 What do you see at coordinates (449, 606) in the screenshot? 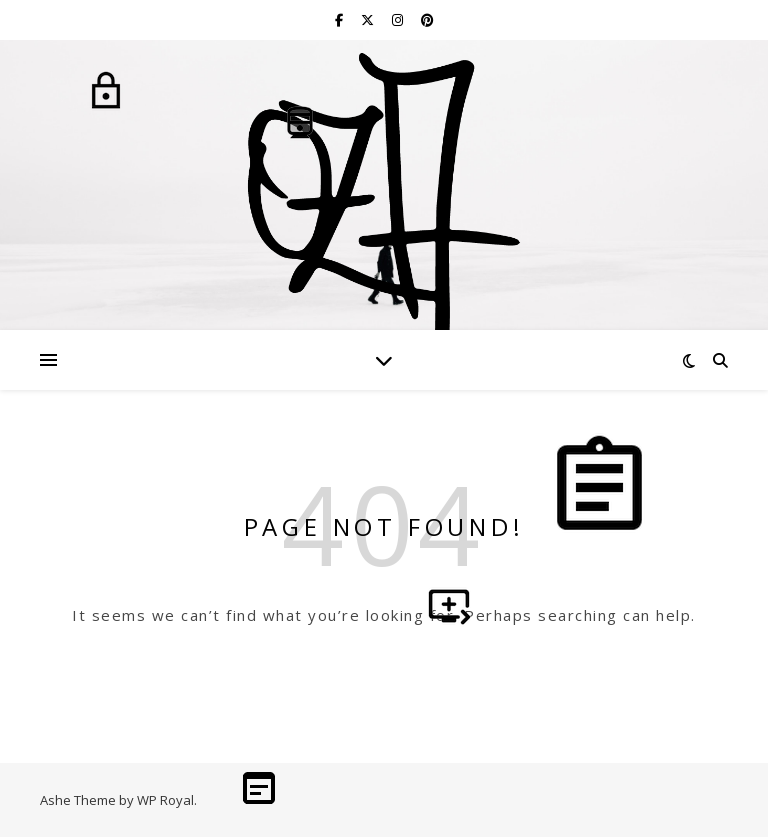
I see `add current item to play next in queue` at bounding box center [449, 606].